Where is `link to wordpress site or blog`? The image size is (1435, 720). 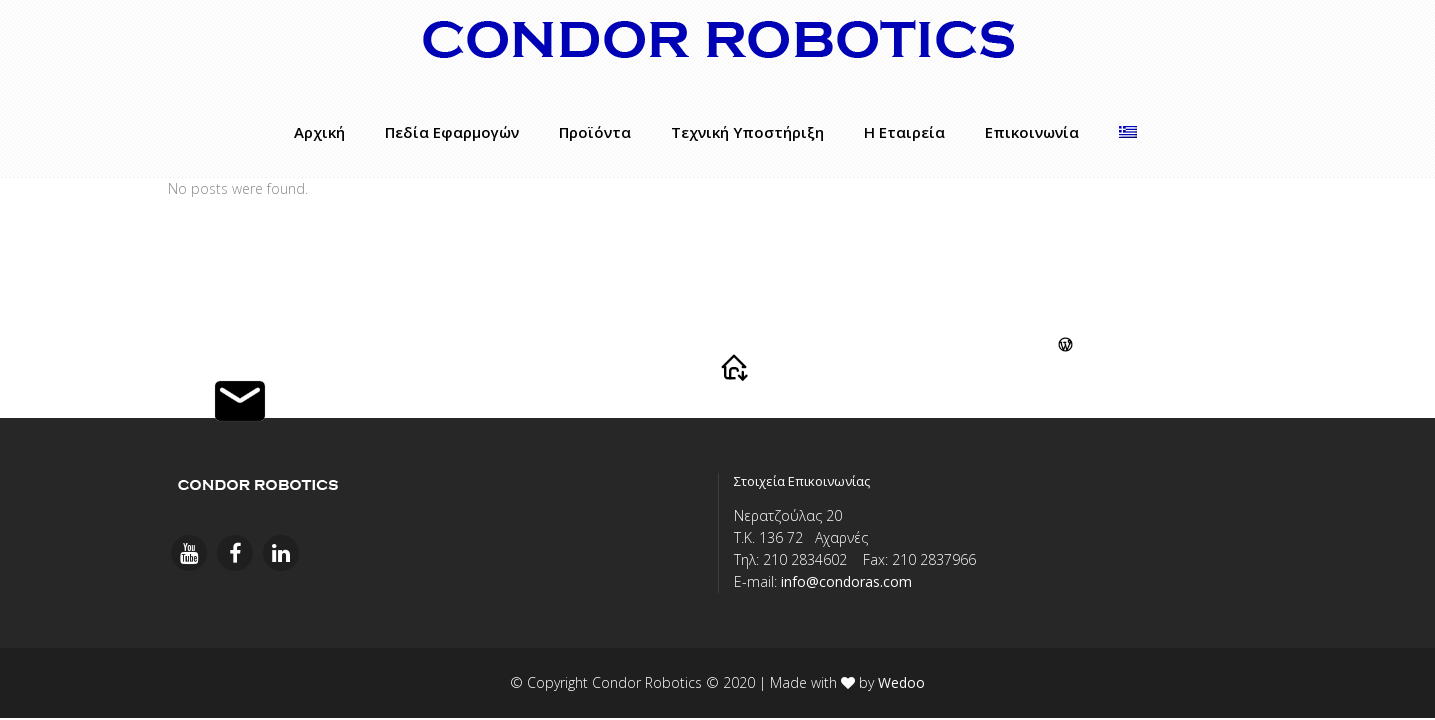
link to wordpress site or blog is located at coordinates (1065, 344).